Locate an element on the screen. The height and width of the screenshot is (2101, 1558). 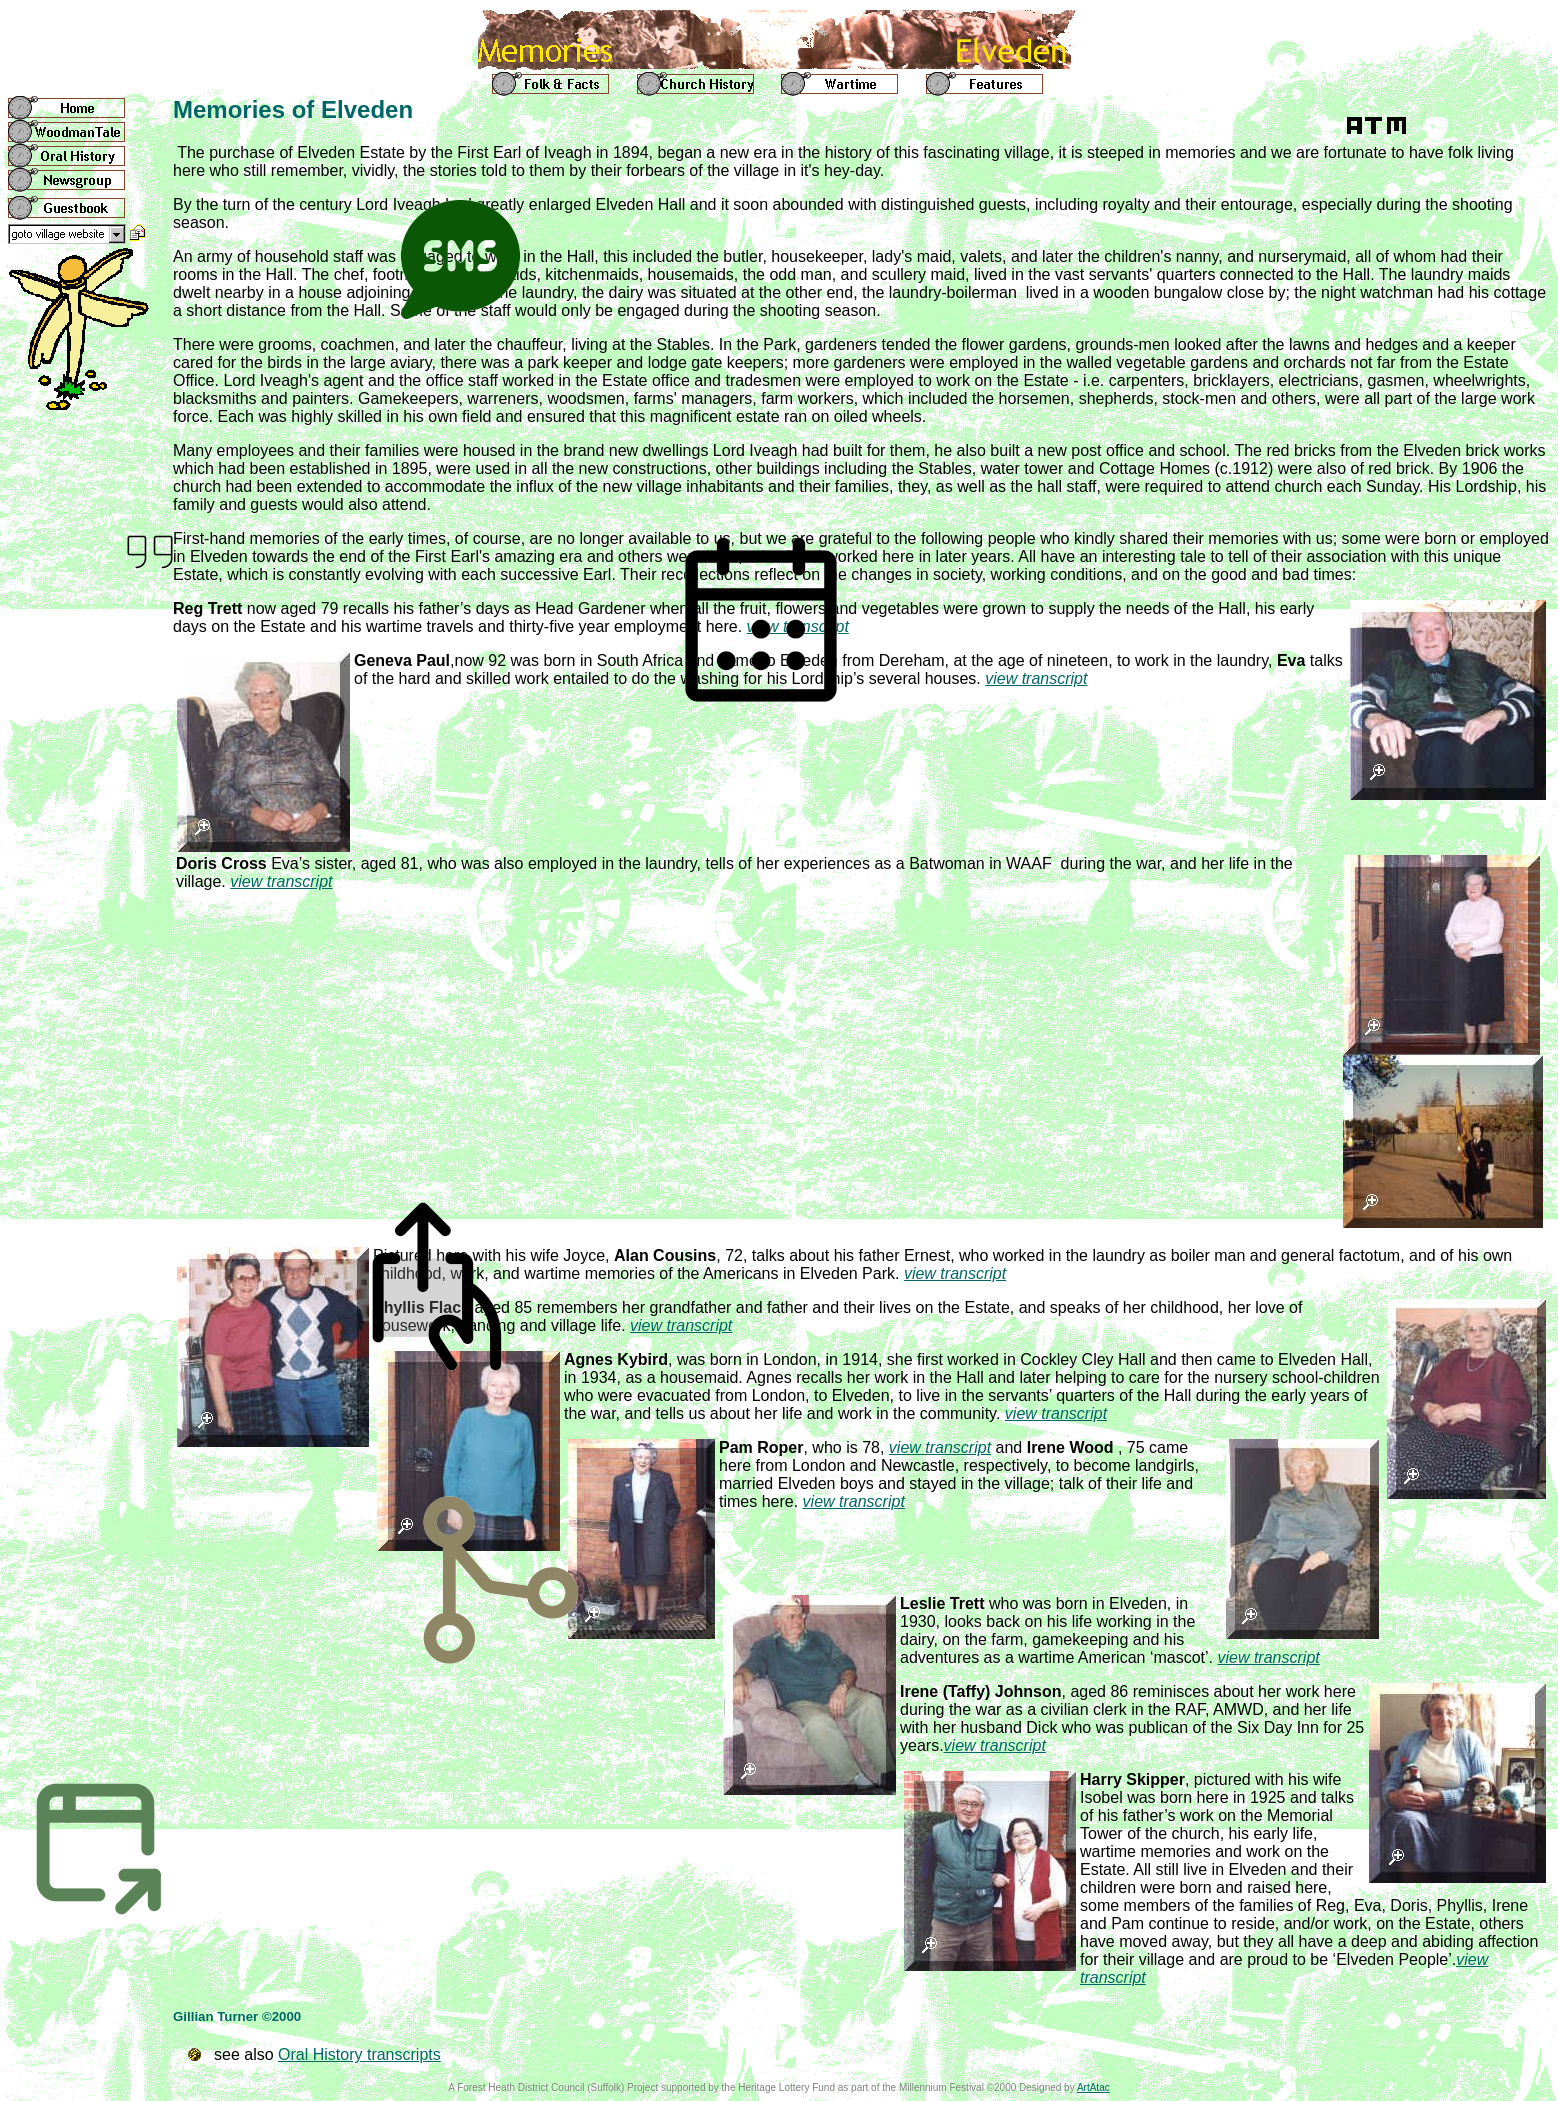
view calendar events is located at coordinates (761, 626).